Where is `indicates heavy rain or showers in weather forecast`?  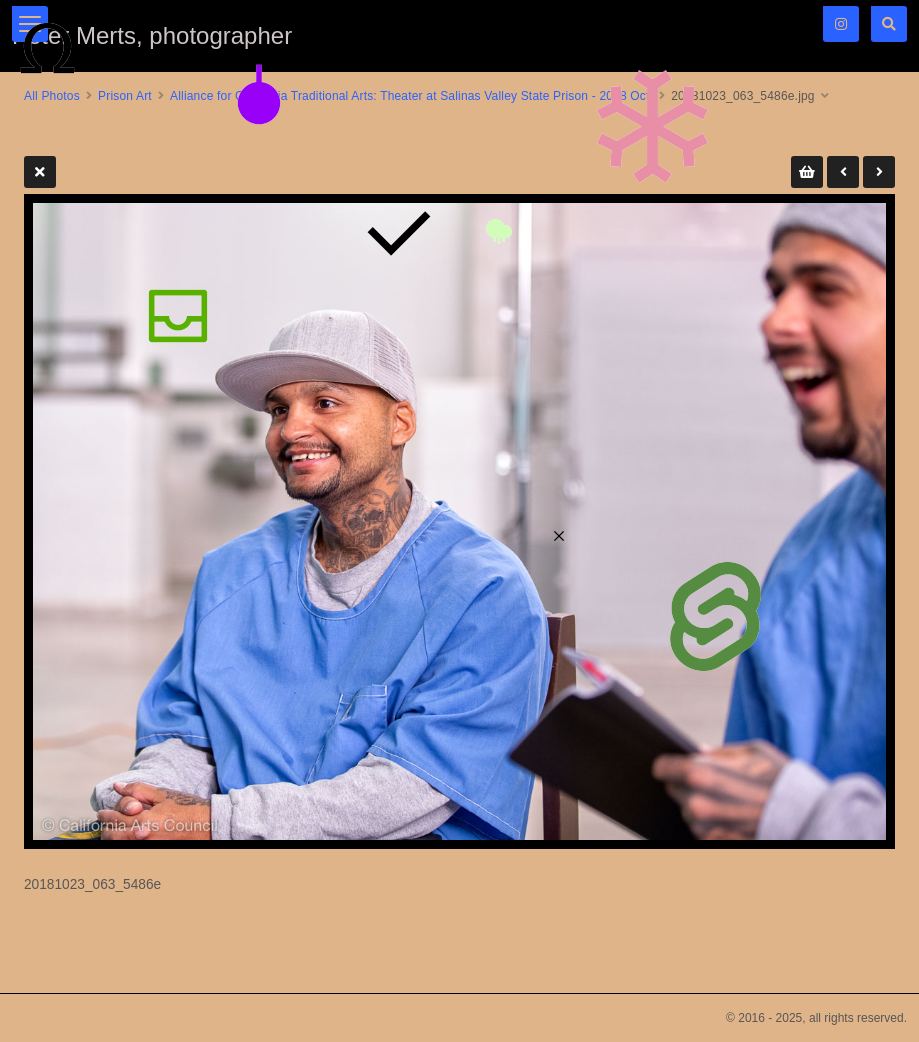 indicates heavy rain or showers in weather forecast is located at coordinates (499, 231).